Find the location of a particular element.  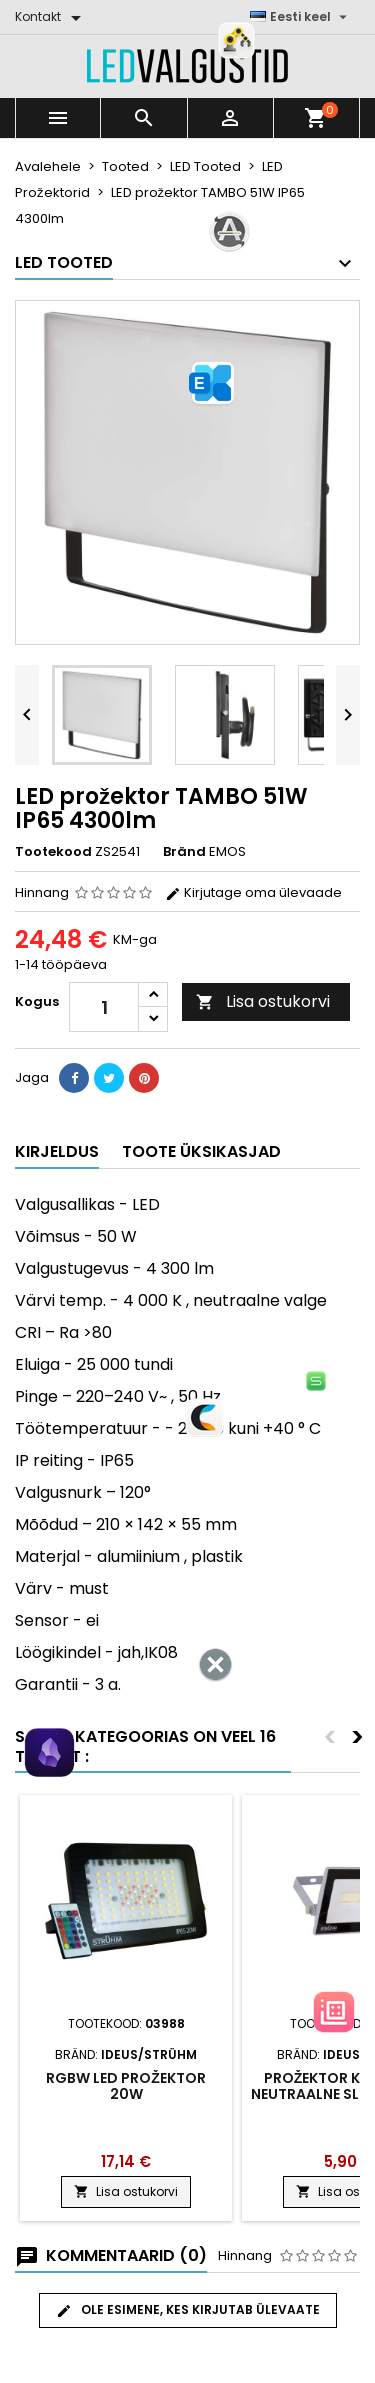

open ludusavi game save backup tool is located at coordinates (334, 2012).